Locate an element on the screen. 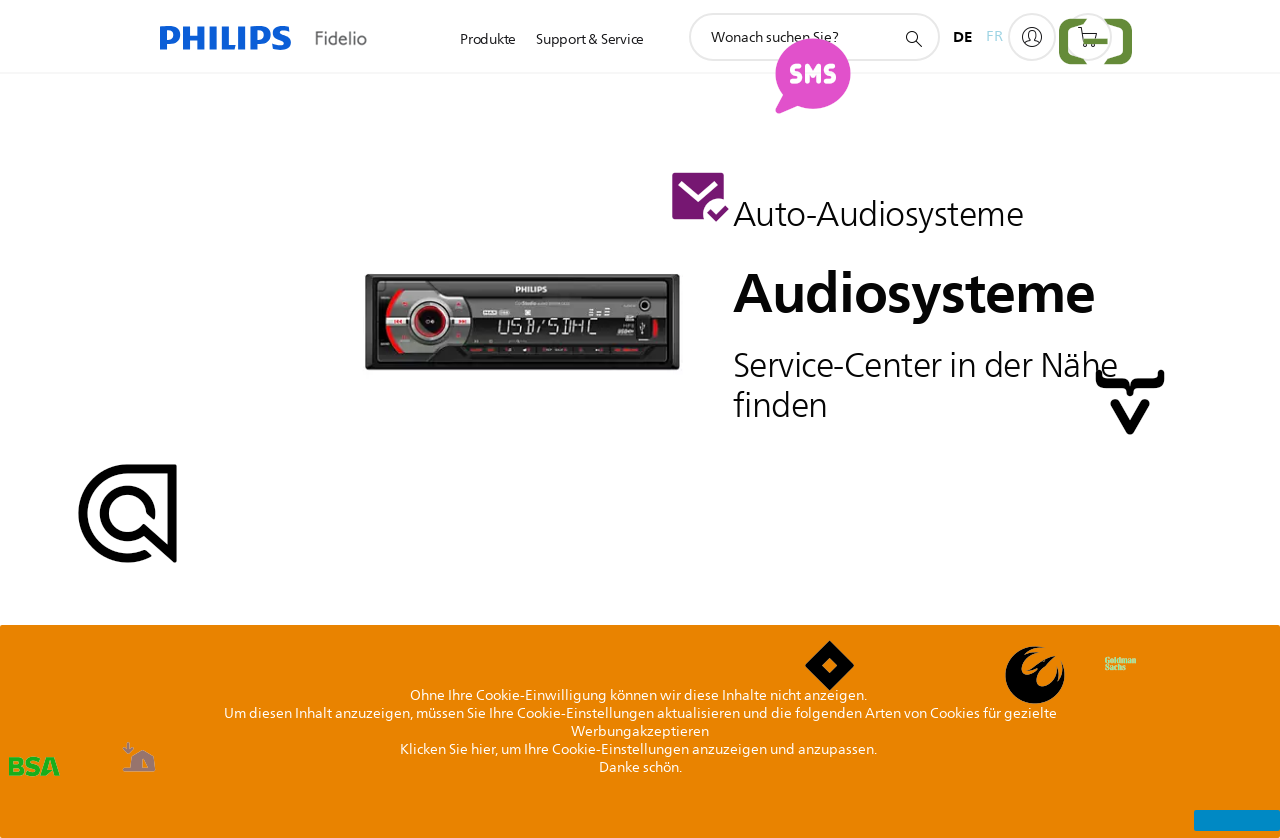 This screenshot has width=1280, height=838. email successfully sent or delivered is located at coordinates (698, 196).